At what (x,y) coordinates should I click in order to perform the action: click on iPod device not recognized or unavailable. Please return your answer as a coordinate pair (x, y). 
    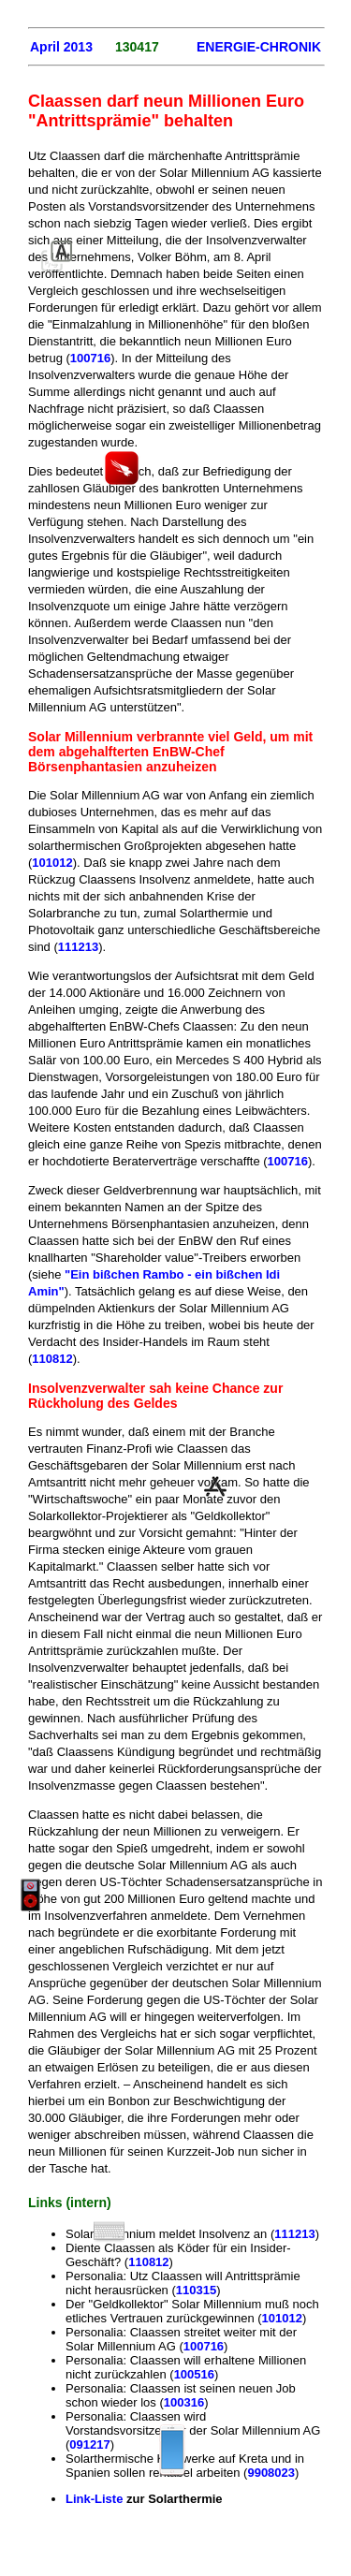
    Looking at the image, I should click on (30, 1895).